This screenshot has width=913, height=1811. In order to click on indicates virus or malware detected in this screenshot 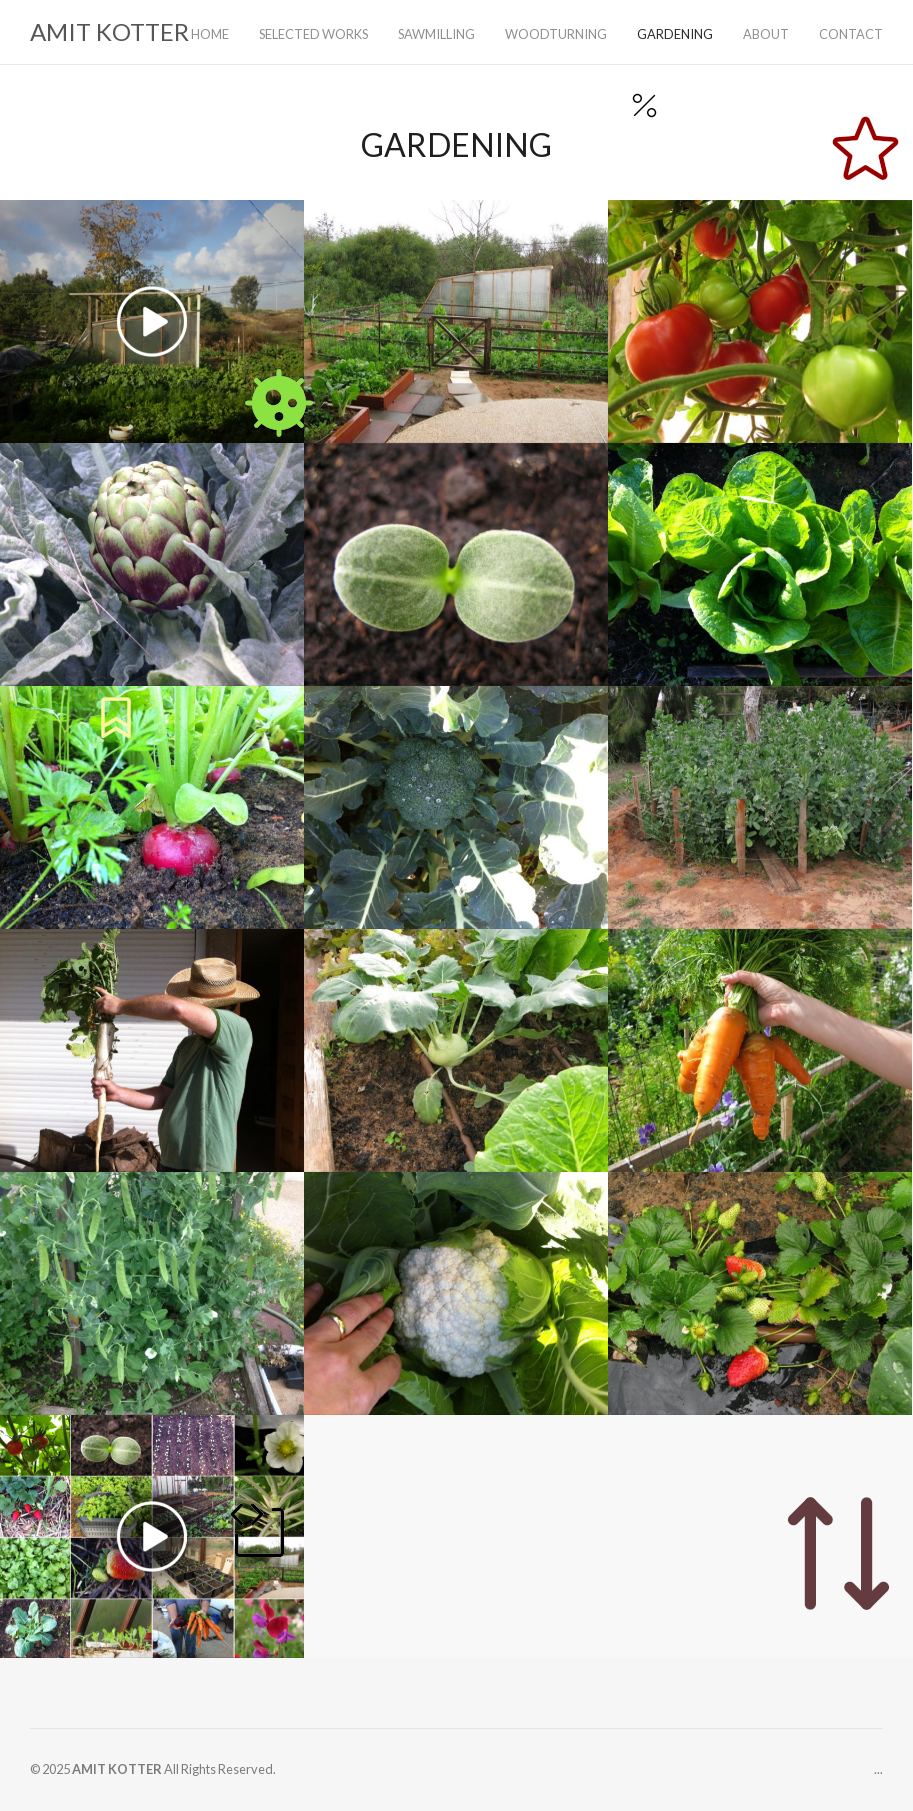, I will do `click(279, 403)`.